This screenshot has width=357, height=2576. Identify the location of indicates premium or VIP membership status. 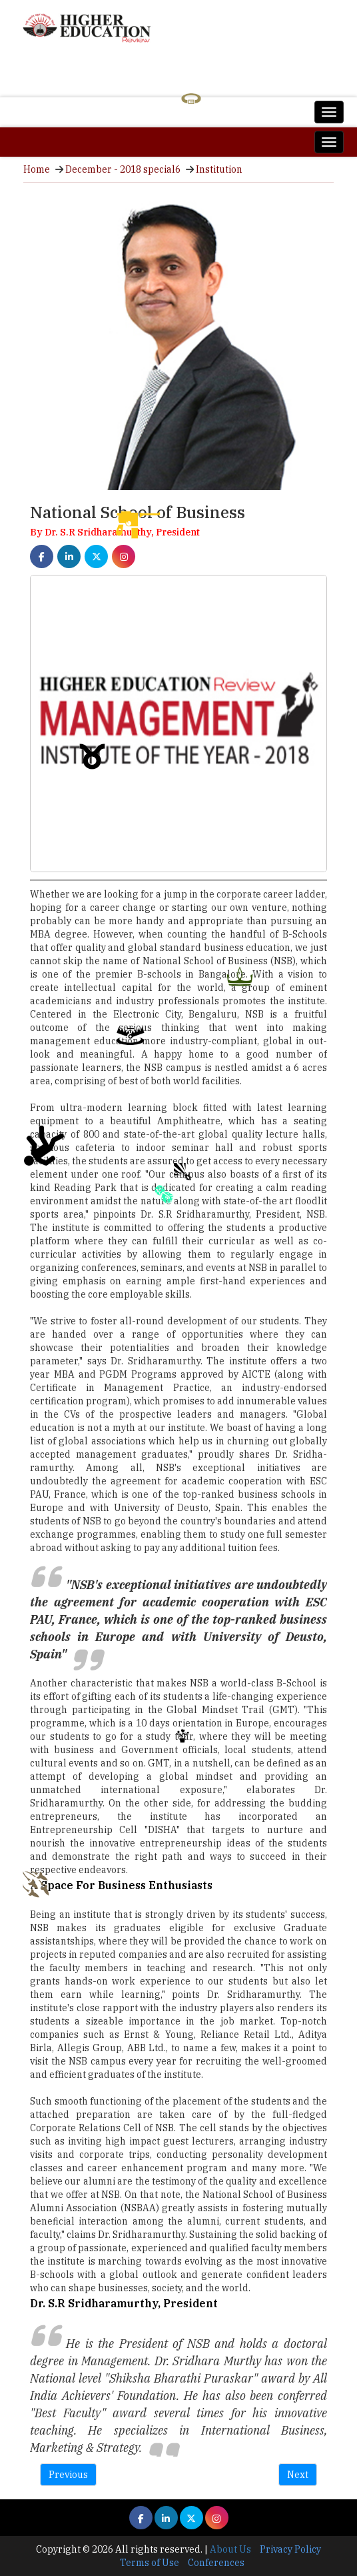
(240, 976).